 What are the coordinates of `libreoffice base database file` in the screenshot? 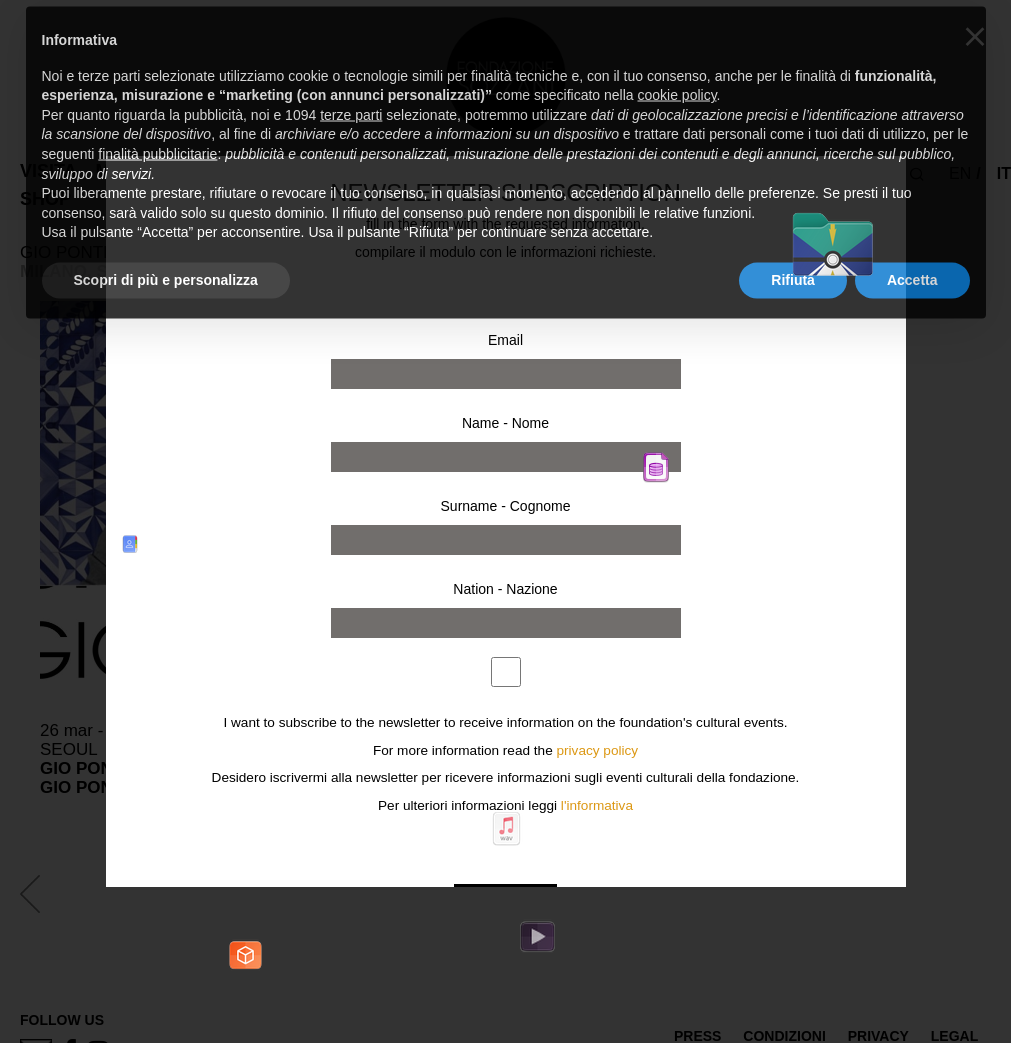 It's located at (656, 467).